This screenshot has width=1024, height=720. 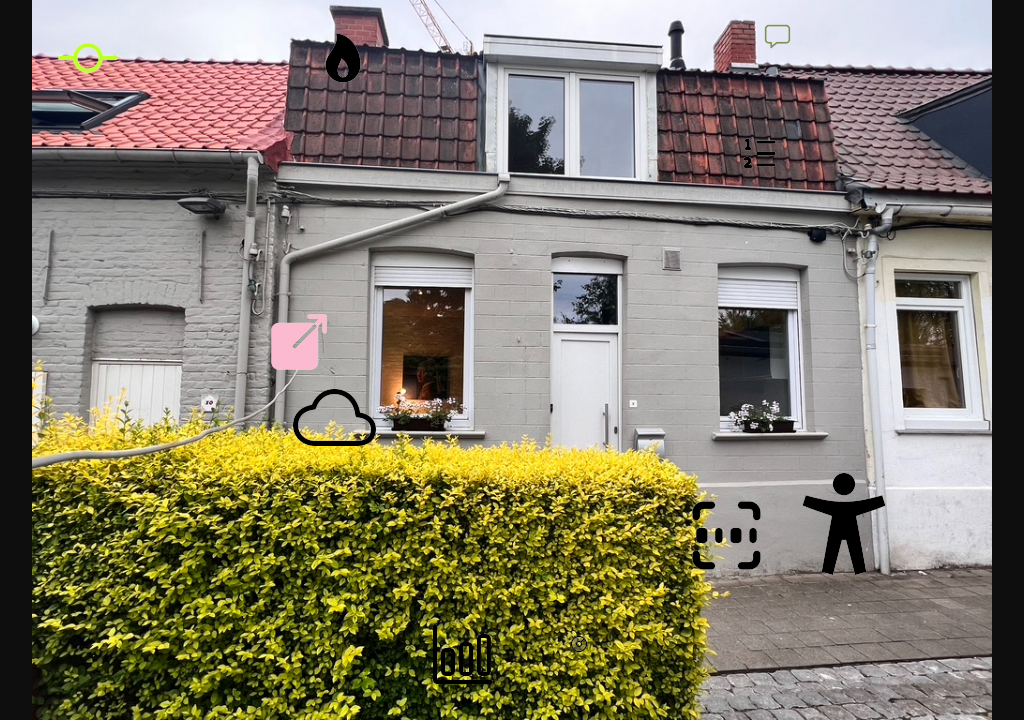 What do you see at coordinates (726, 535) in the screenshot?
I see `scan a barcode or QR code` at bounding box center [726, 535].